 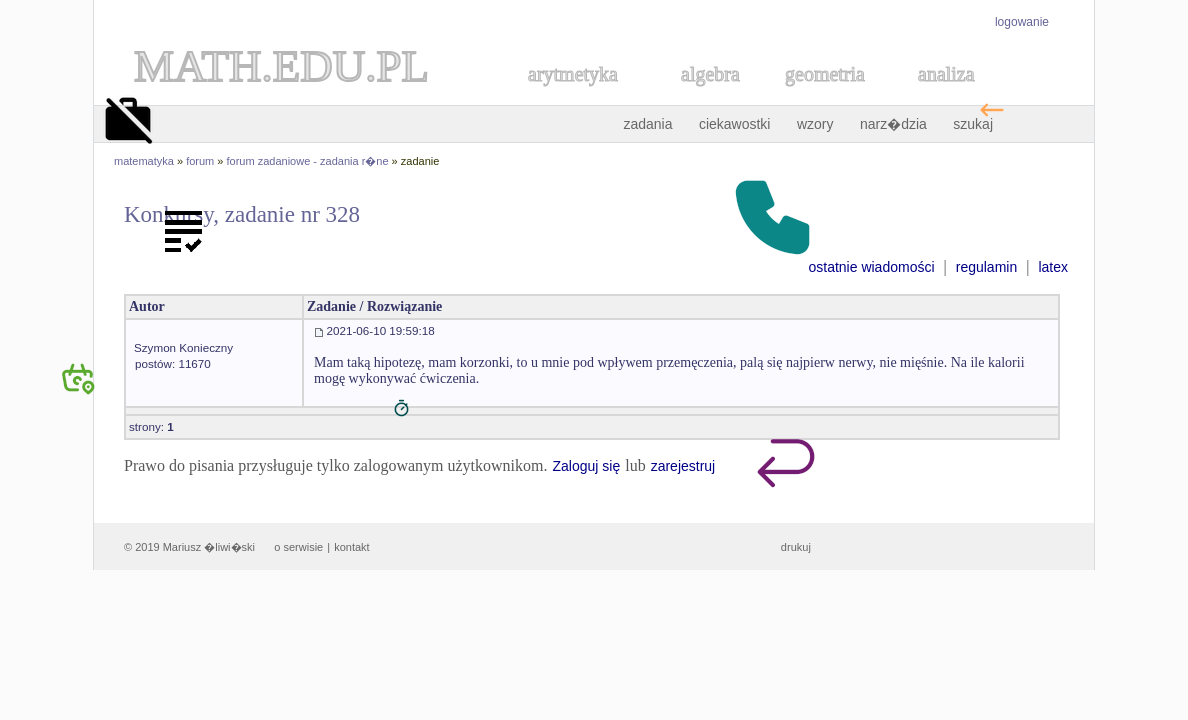 I want to click on return to previous screen or step, so click(x=786, y=461).